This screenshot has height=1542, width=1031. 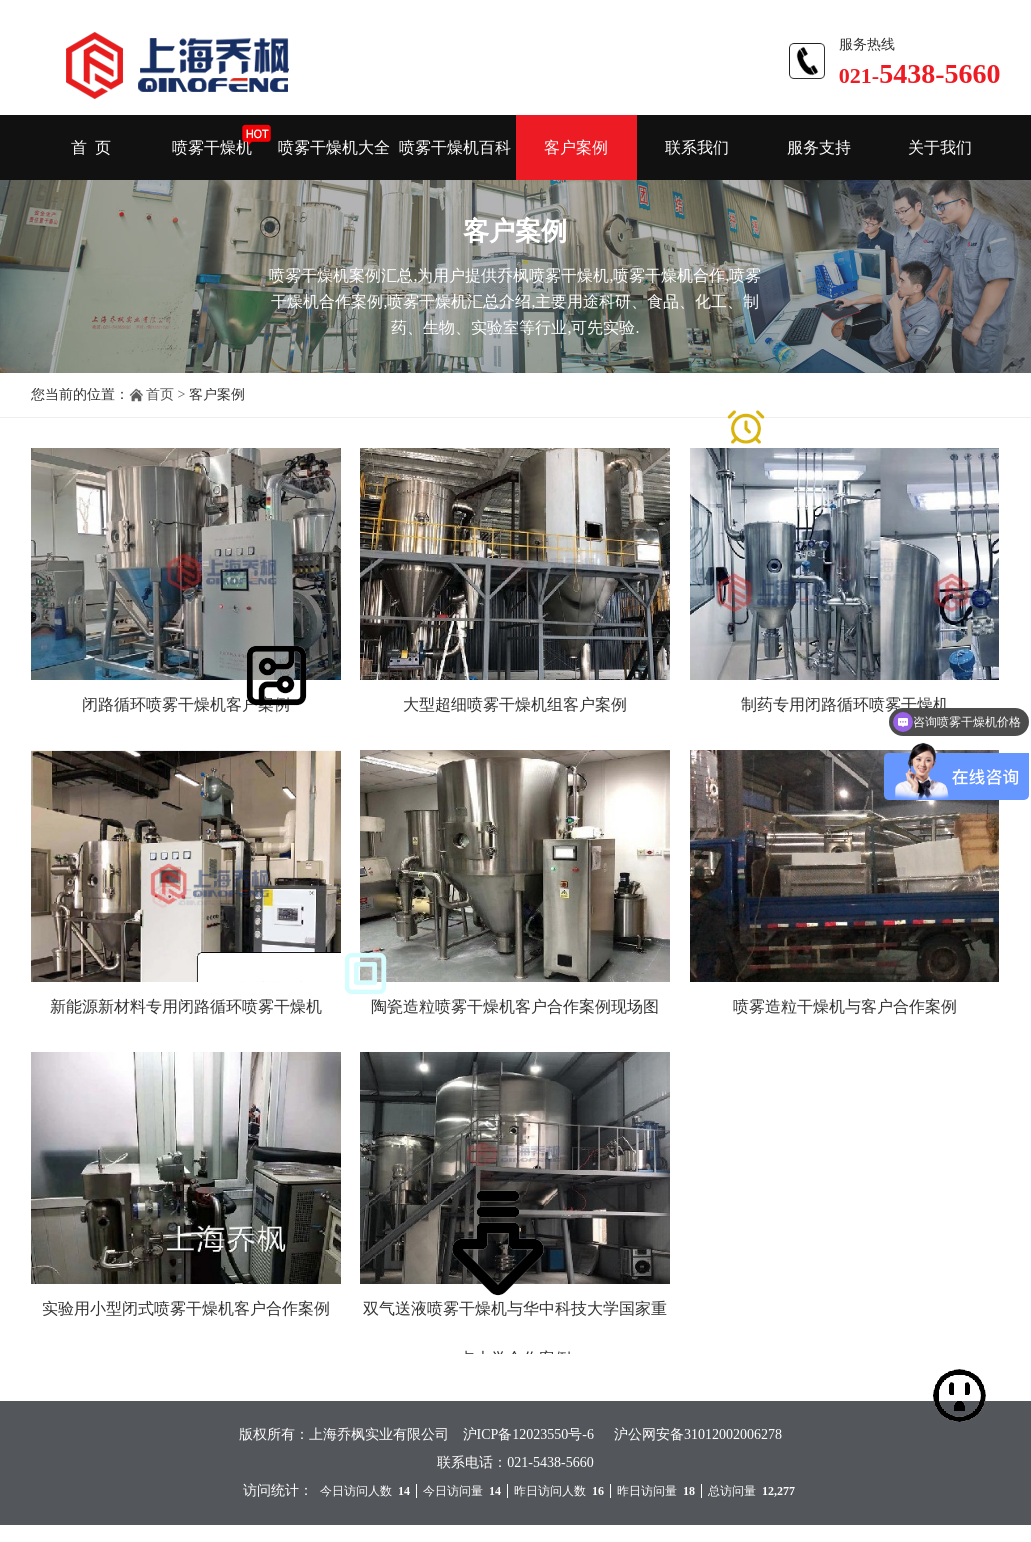 What do you see at coordinates (746, 427) in the screenshot?
I see `set or manage alarms` at bounding box center [746, 427].